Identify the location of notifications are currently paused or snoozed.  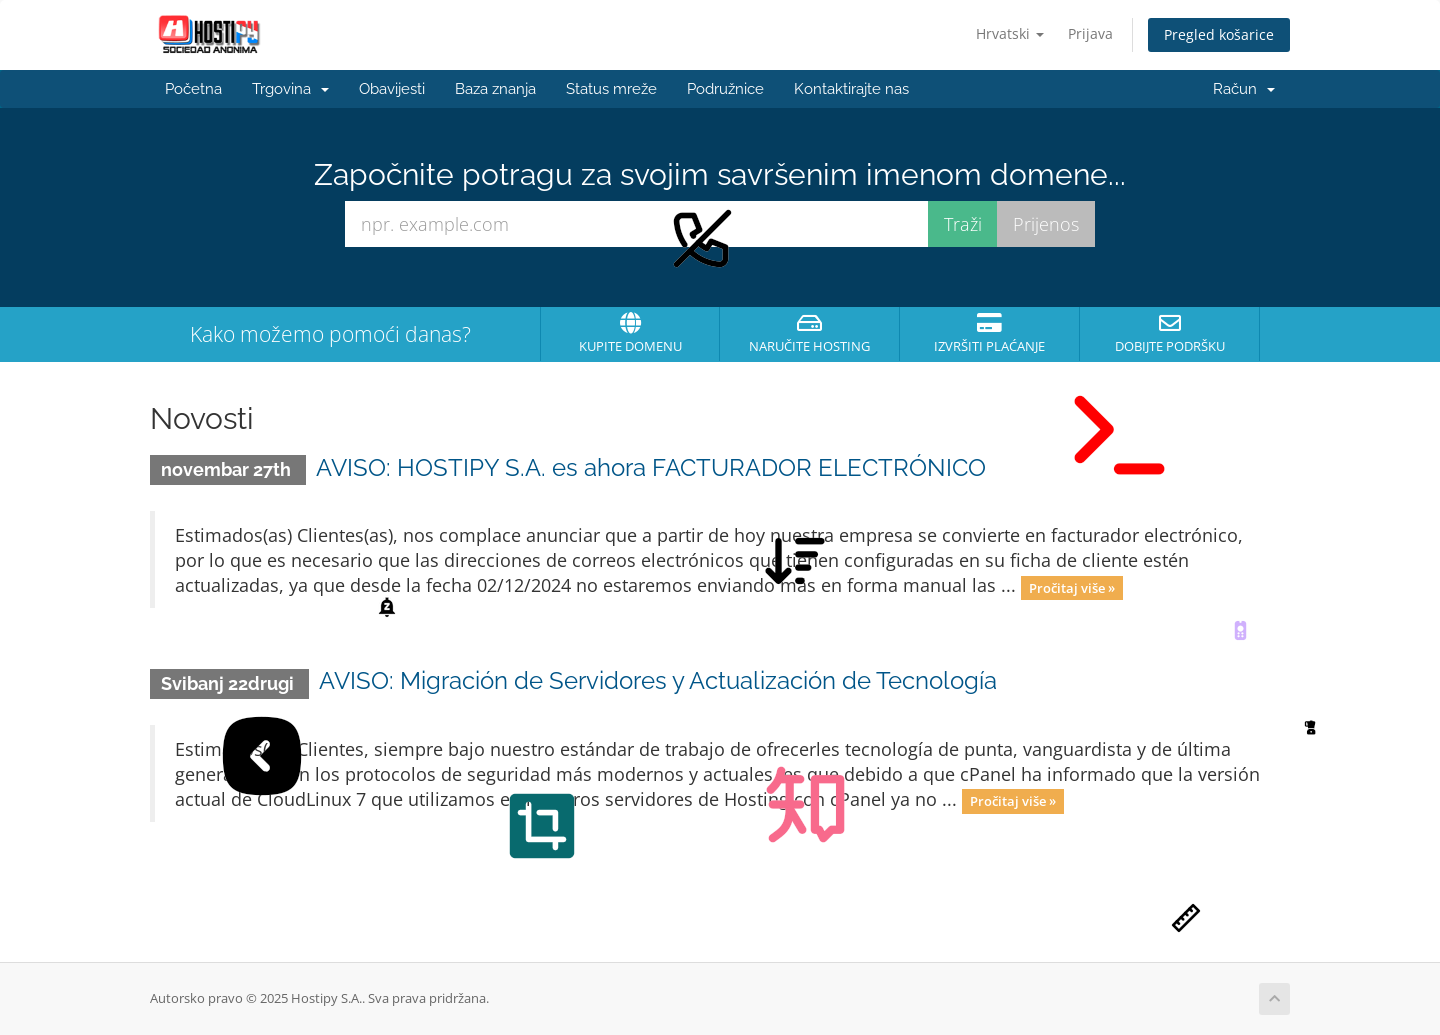
(387, 607).